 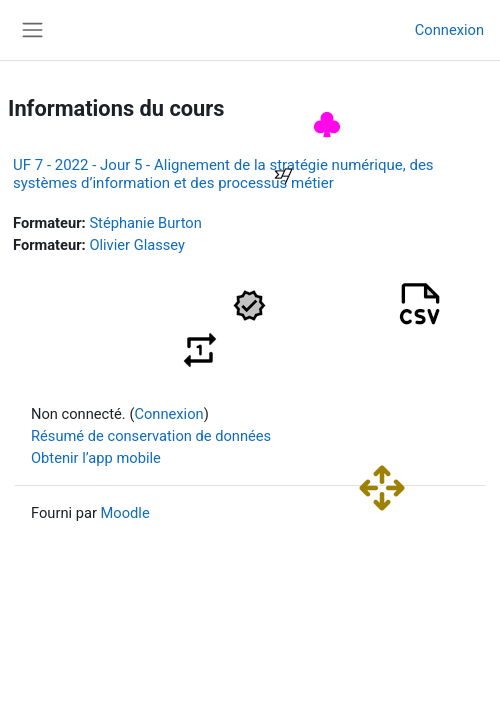 I want to click on open or view a CSV file, so click(x=420, y=305).